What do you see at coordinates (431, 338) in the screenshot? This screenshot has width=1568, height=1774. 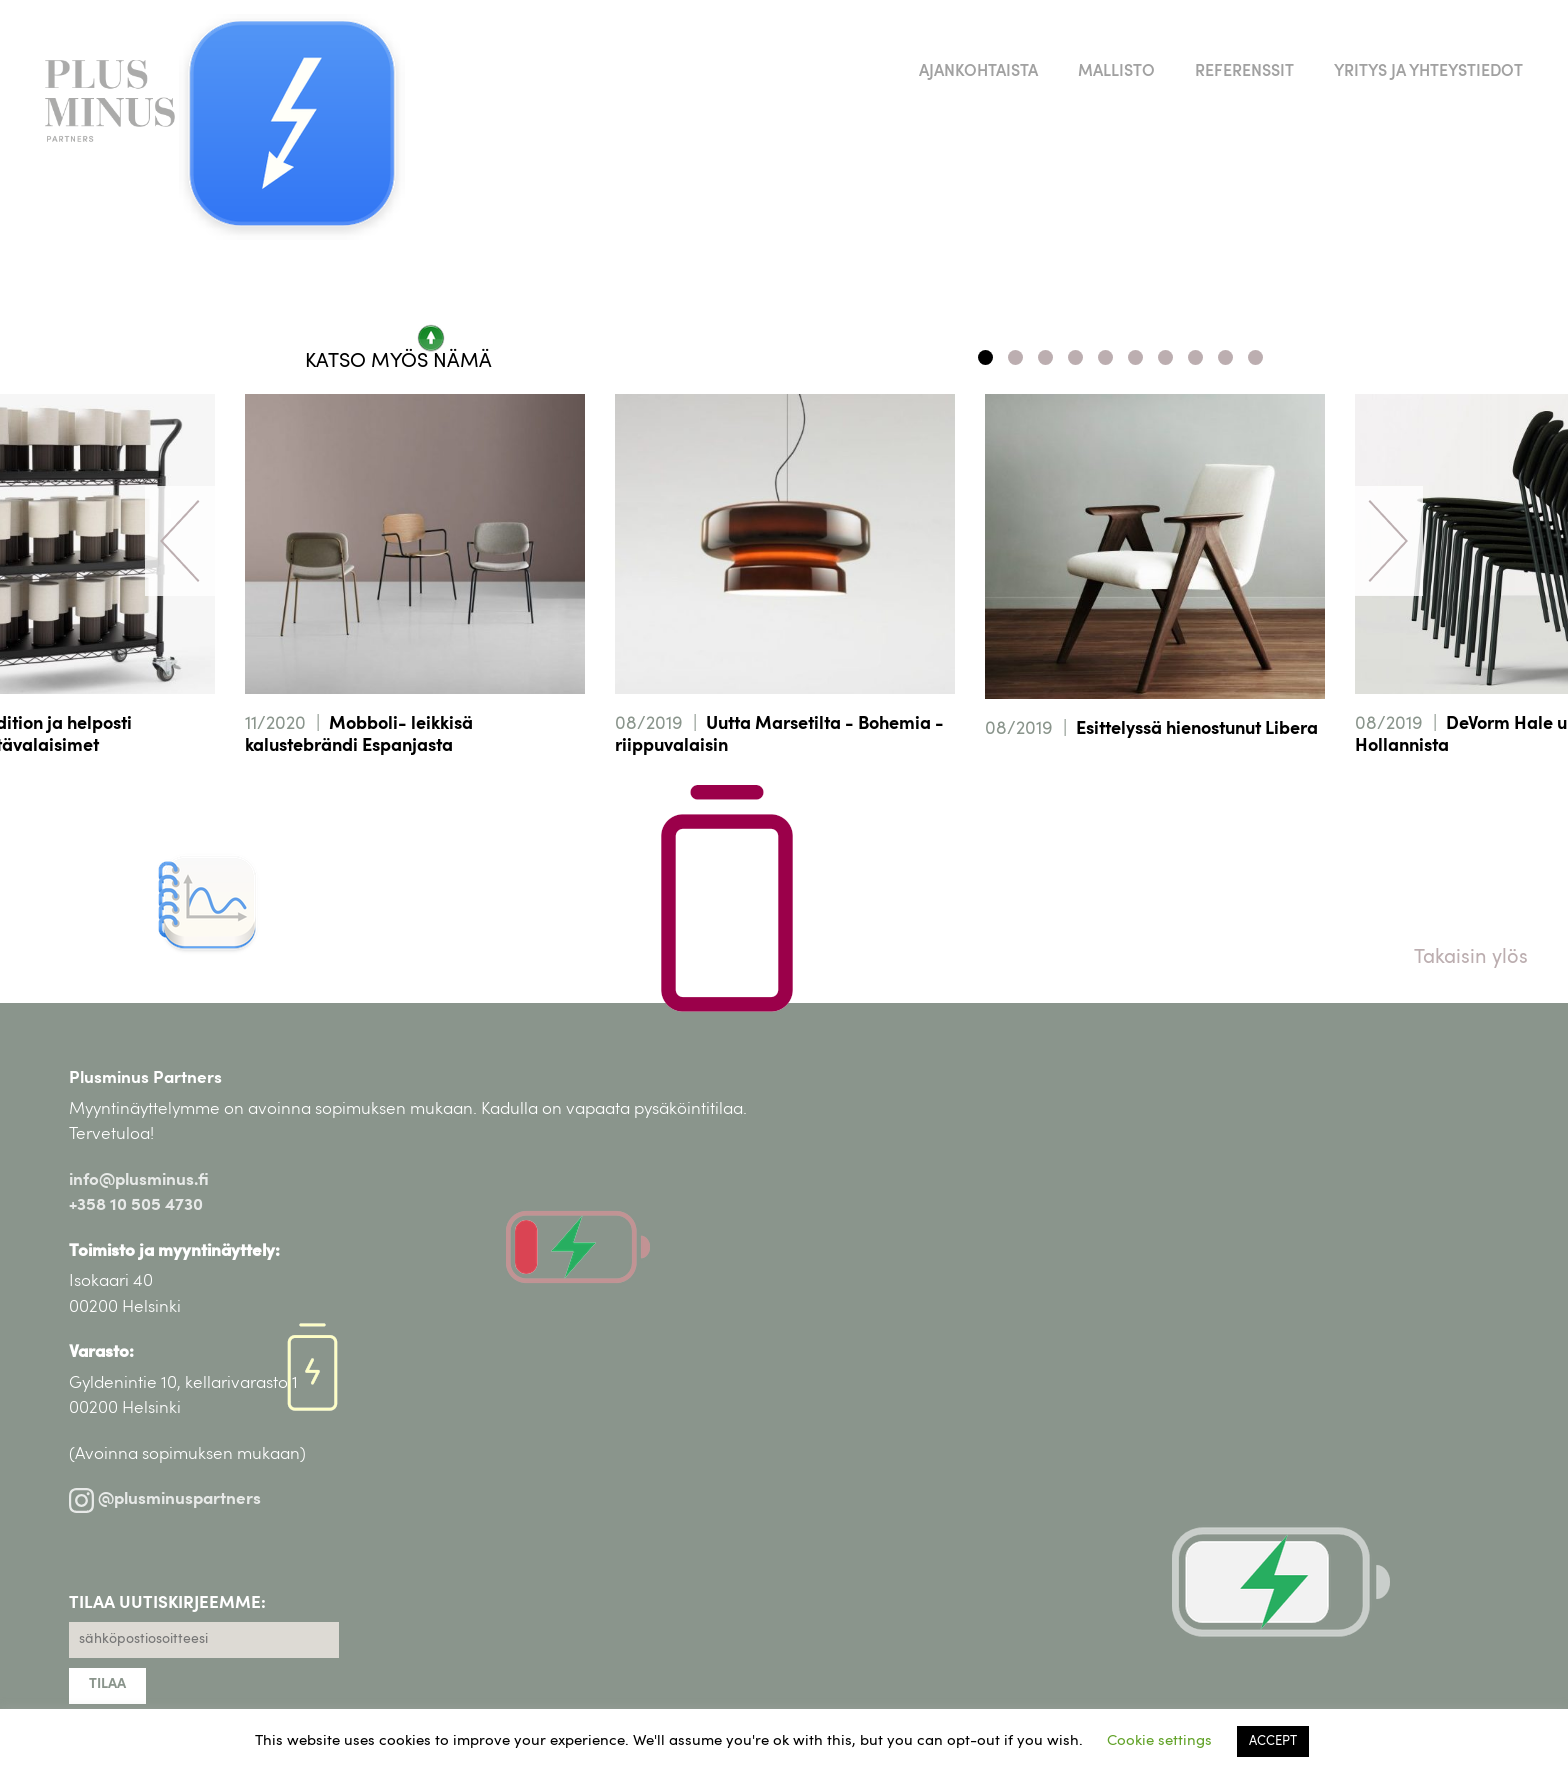 I see `indicates a software update is available` at bounding box center [431, 338].